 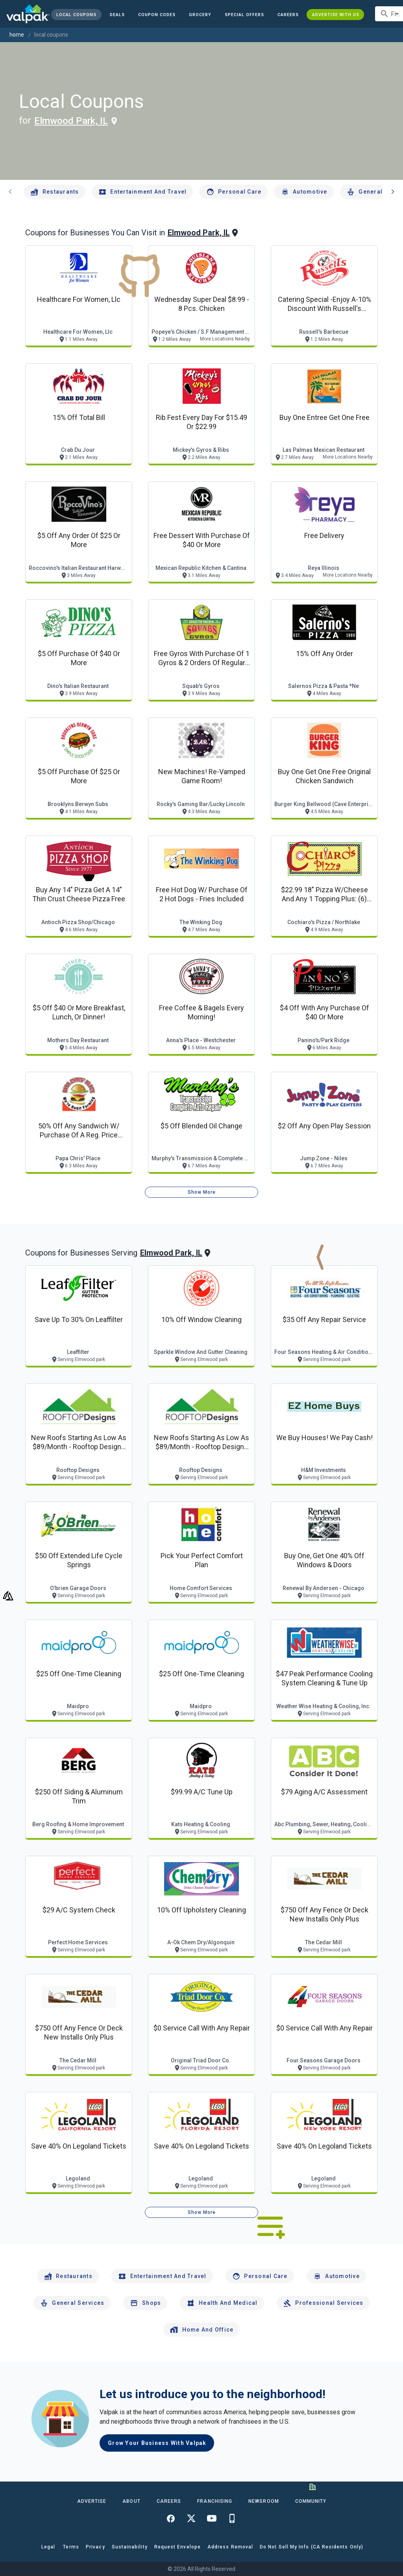 What do you see at coordinates (8, 1596) in the screenshot?
I see `access microsoft azure cloud services` at bounding box center [8, 1596].